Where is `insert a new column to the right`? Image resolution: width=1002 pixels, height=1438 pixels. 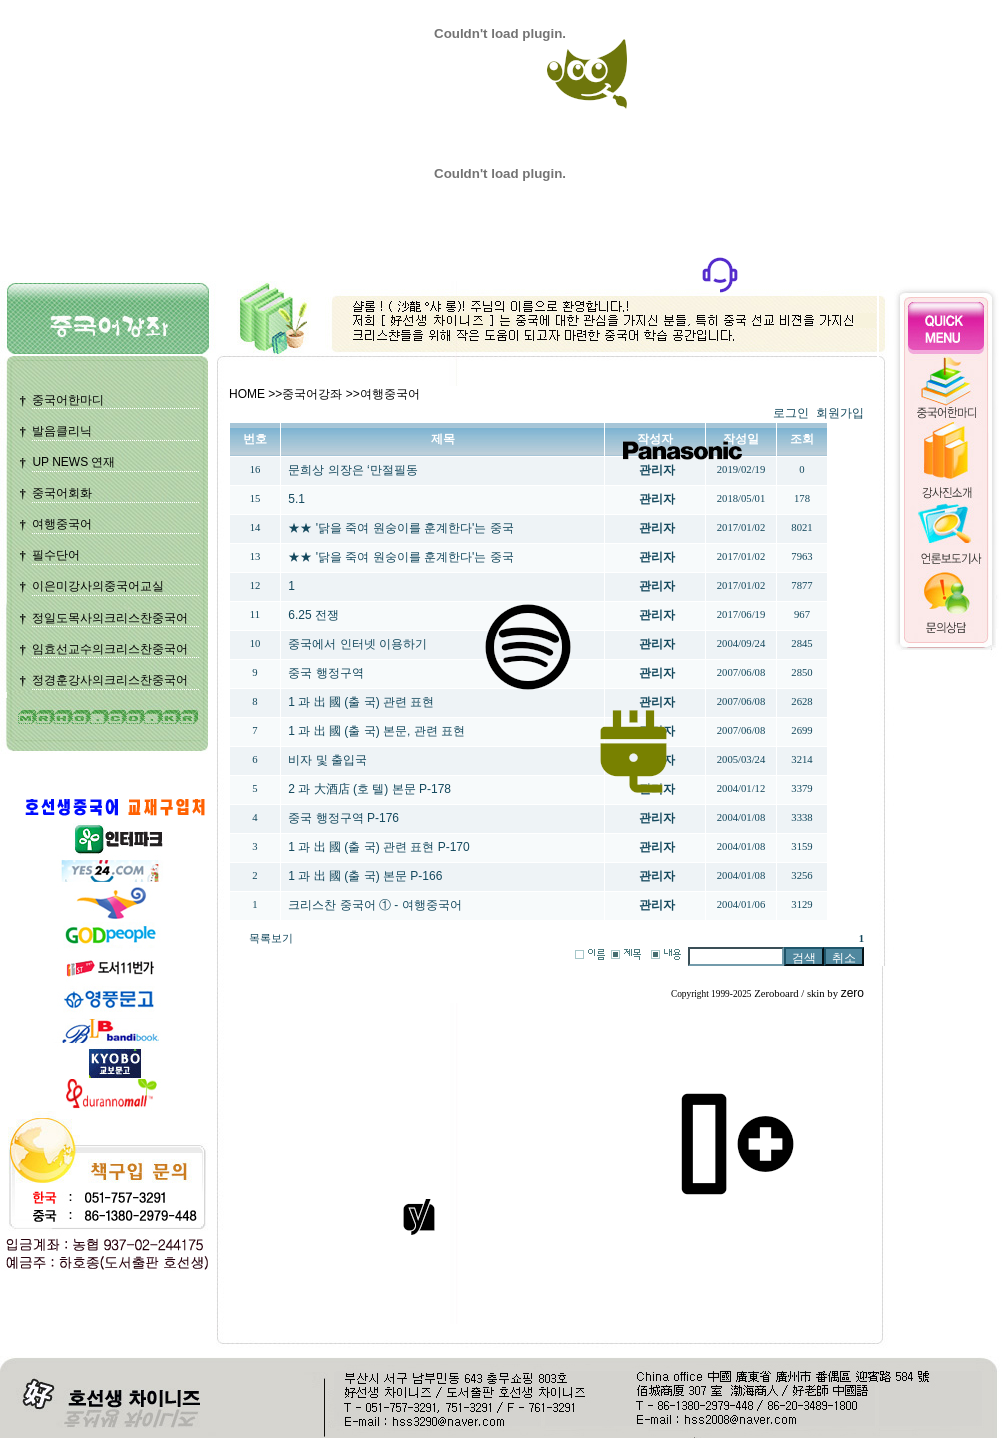
insert a new column to the right is located at coordinates (732, 1144).